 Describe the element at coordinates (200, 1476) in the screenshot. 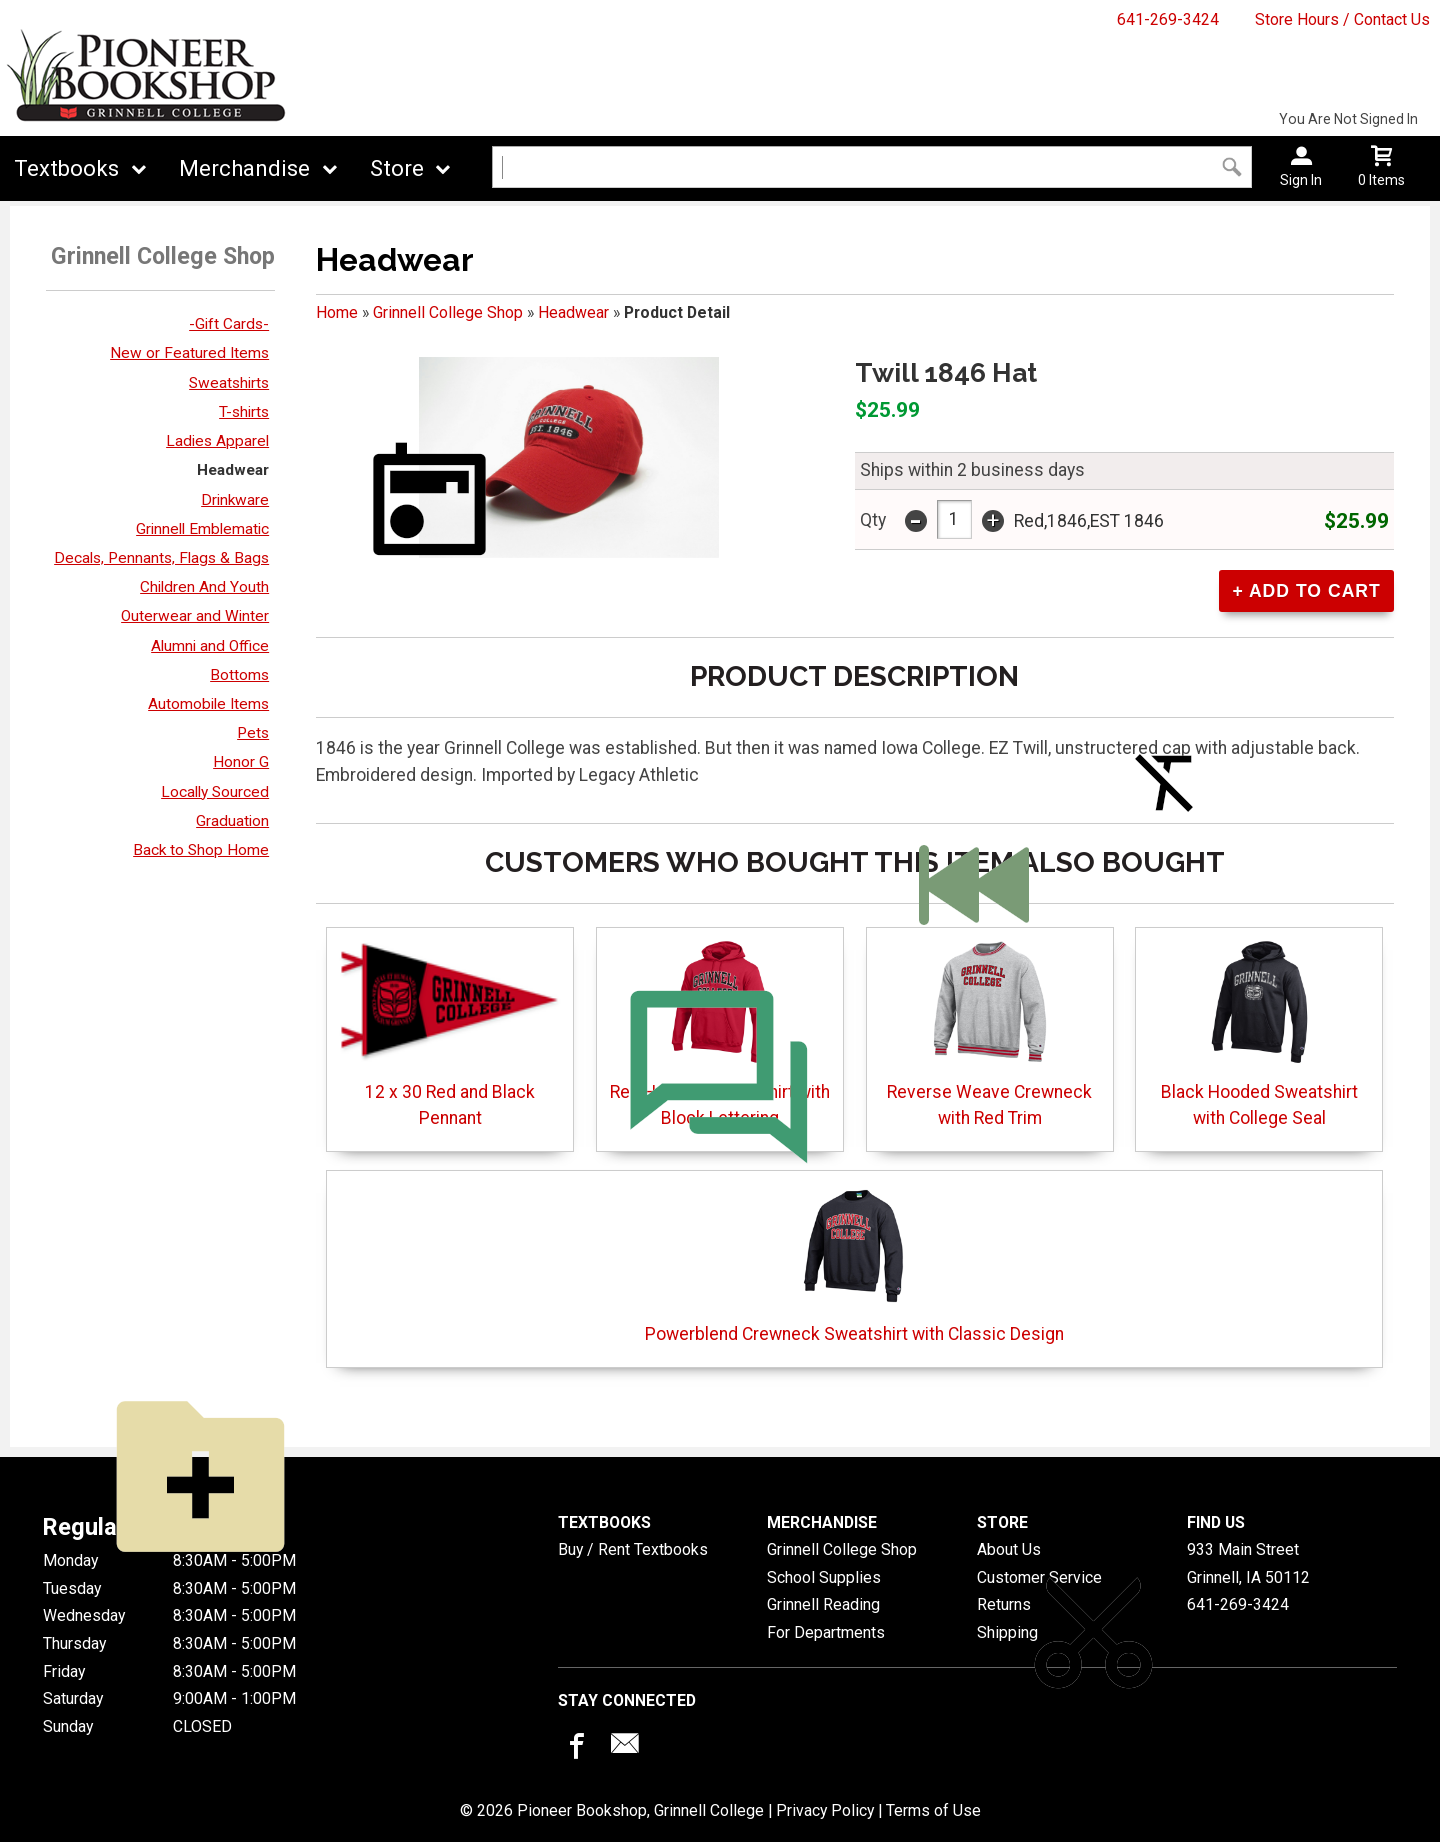

I see `create a new folder` at that location.